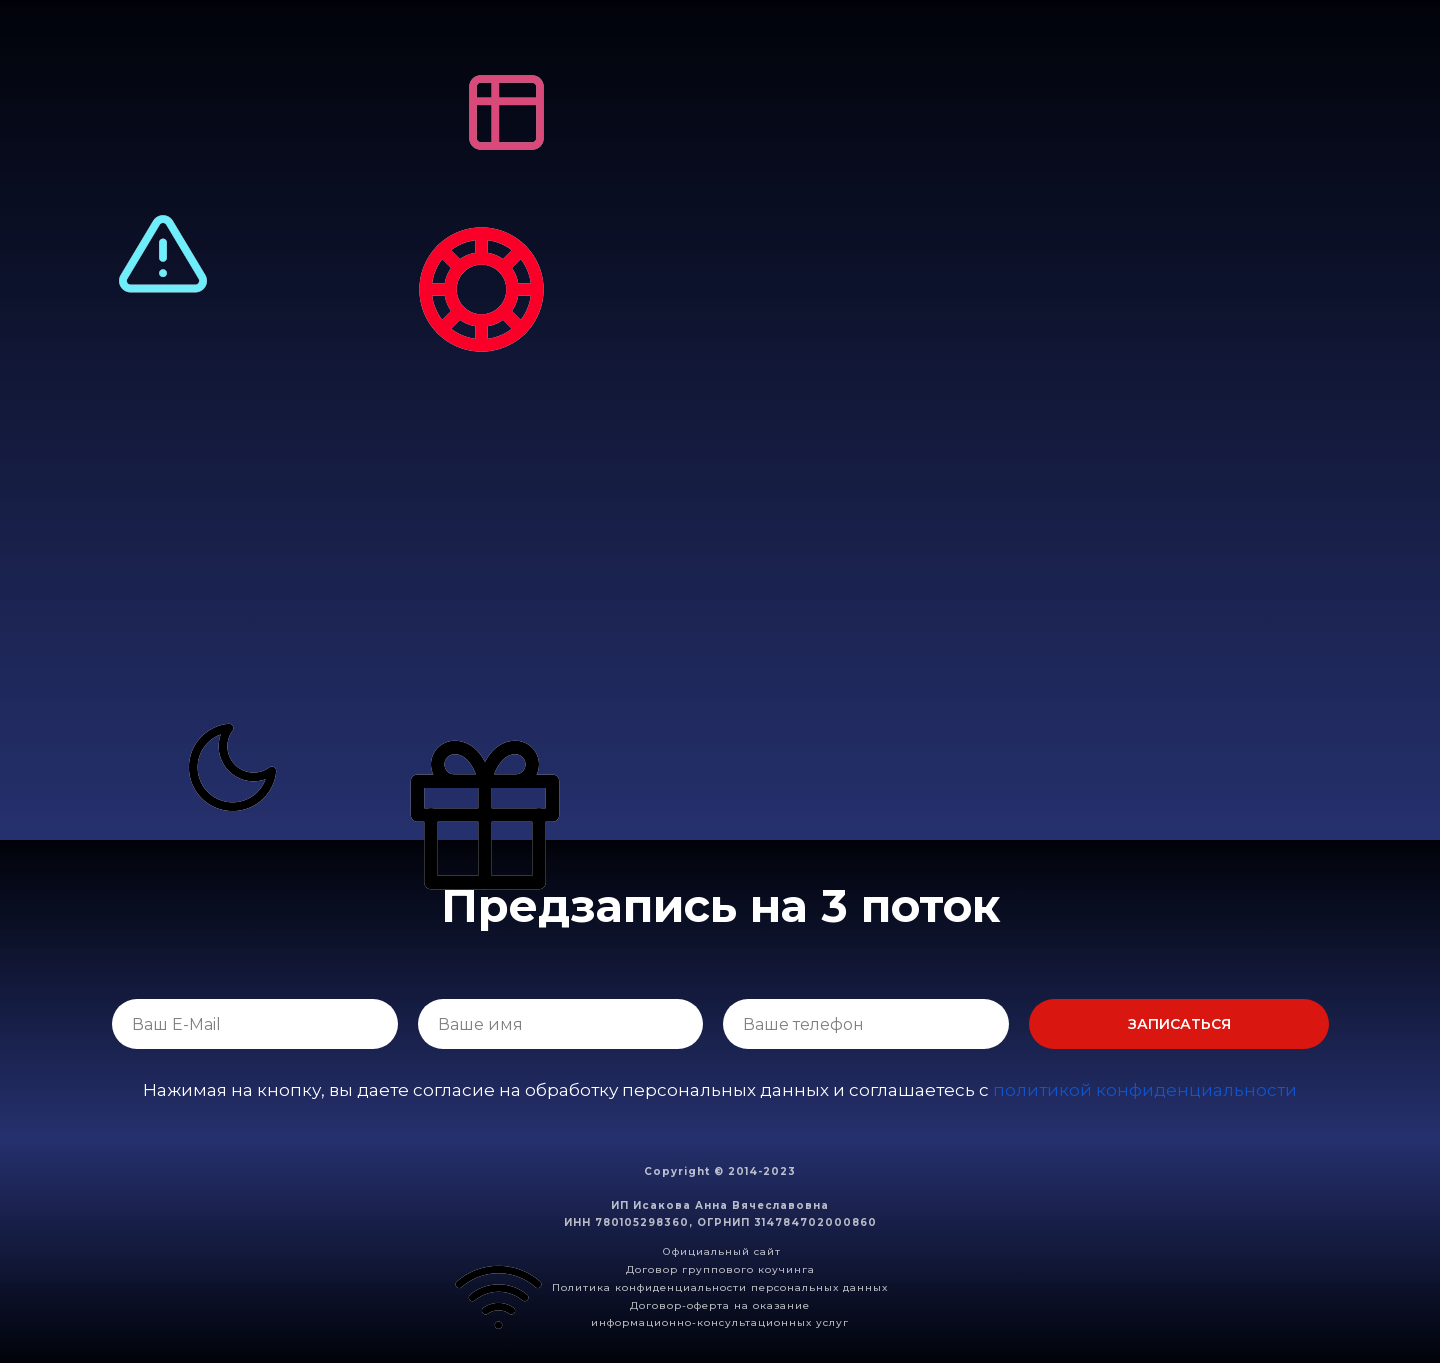 This screenshot has width=1440, height=1363. Describe the element at coordinates (481, 289) in the screenshot. I see `access casino or gambling games` at that location.